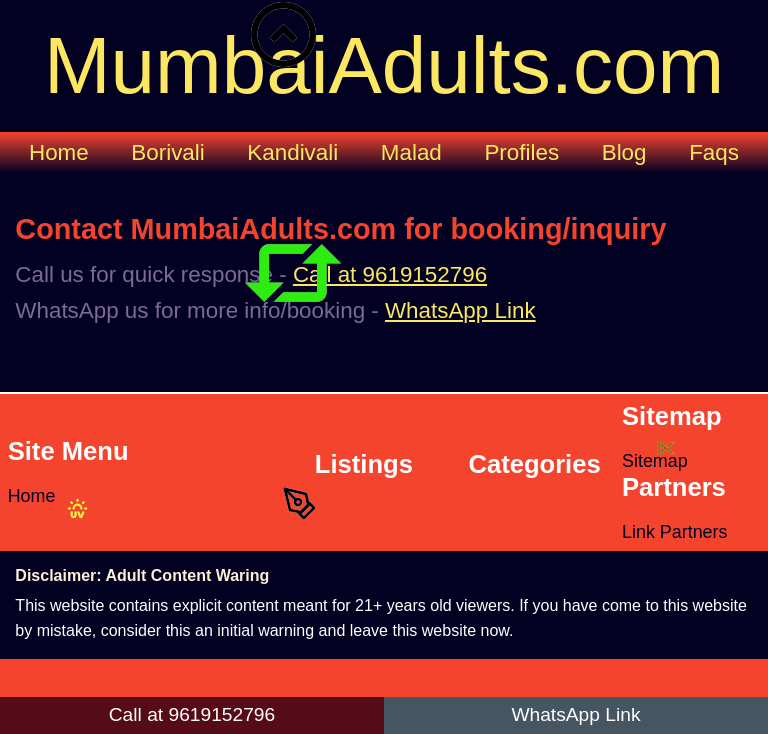 The height and width of the screenshot is (734, 768). What do you see at coordinates (77, 508) in the screenshot?
I see `view current UV index level` at bounding box center [77, 508].